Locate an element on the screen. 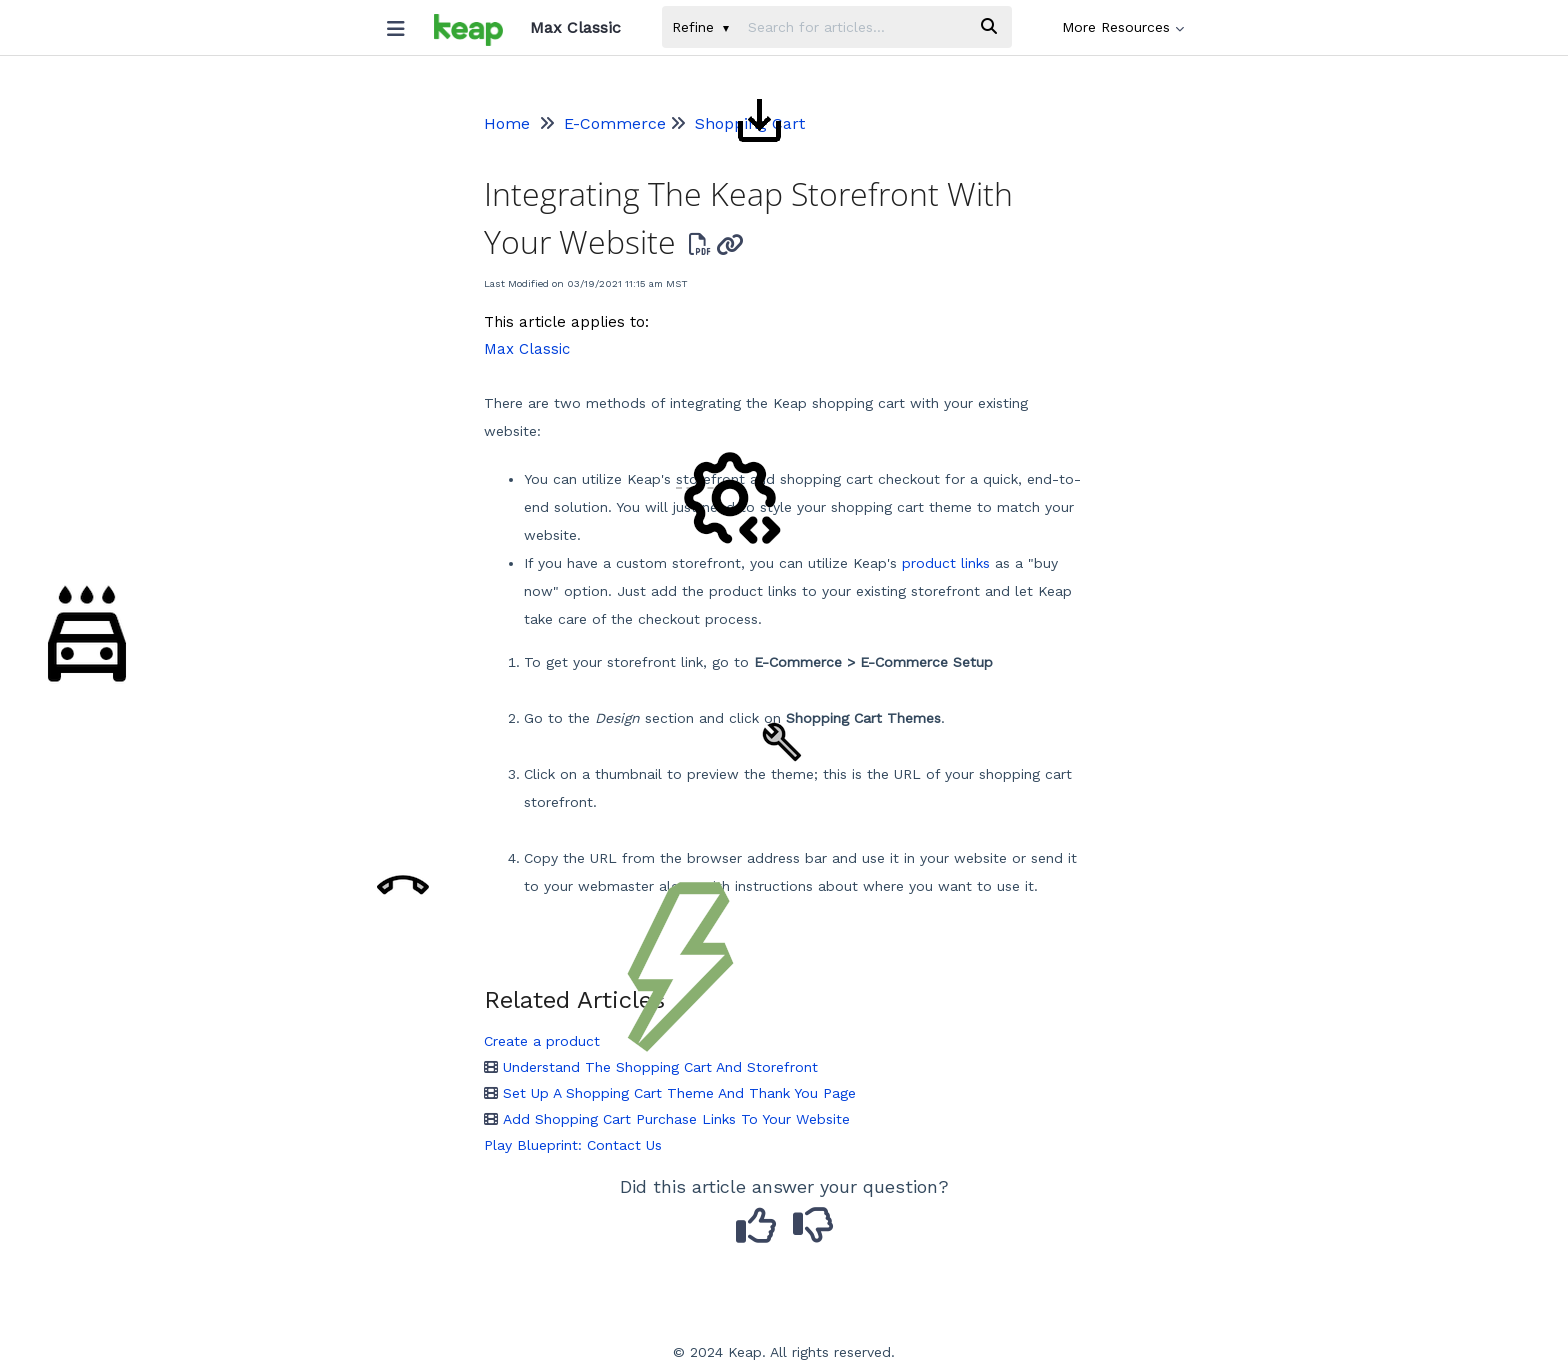  indicates an event or event handler in code is located at coordinates (676, 967).